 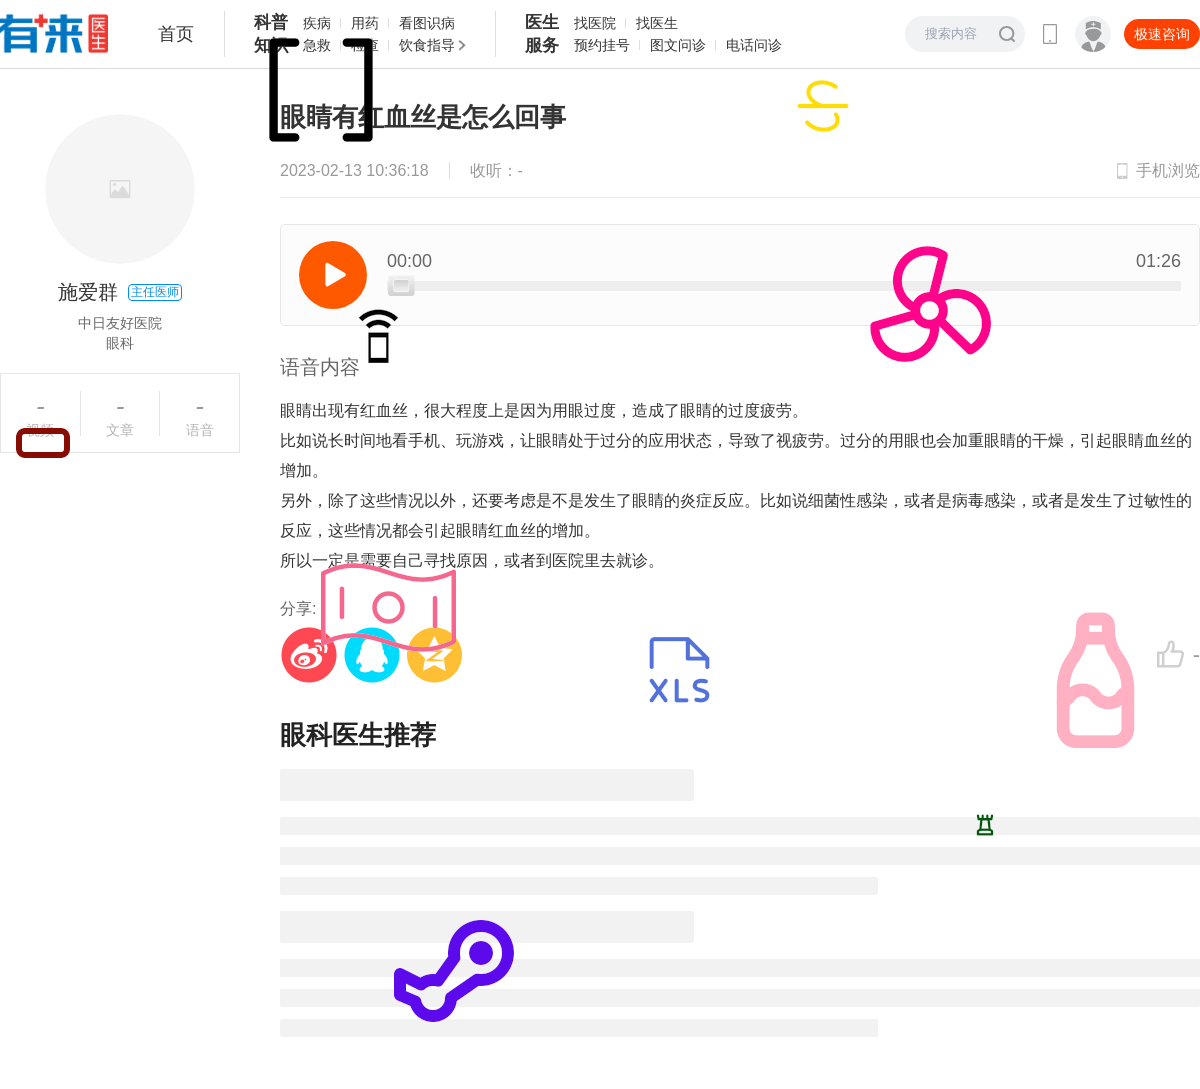 What do you see at coordinates (823, 106) in the screenshot?
I see `apply strikethrough formatting to selected text` at bounding box center [823, 106].